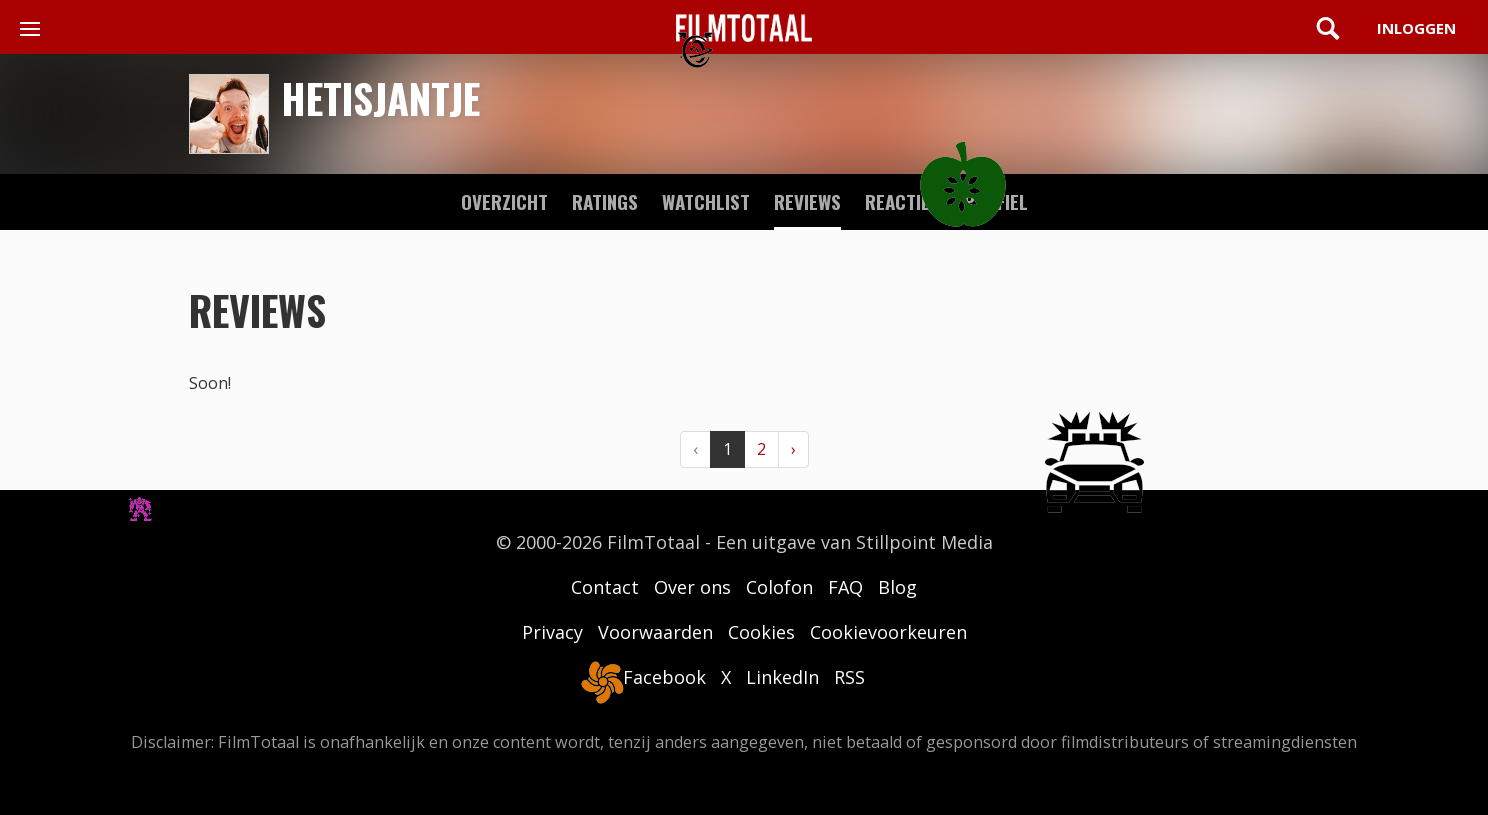 Image resolution: width=1488 pixels, height=815 pixels. Describe the element at coordinates (963, 184) in the screenshot. I see `view apple seed count or farming resources` at that location.